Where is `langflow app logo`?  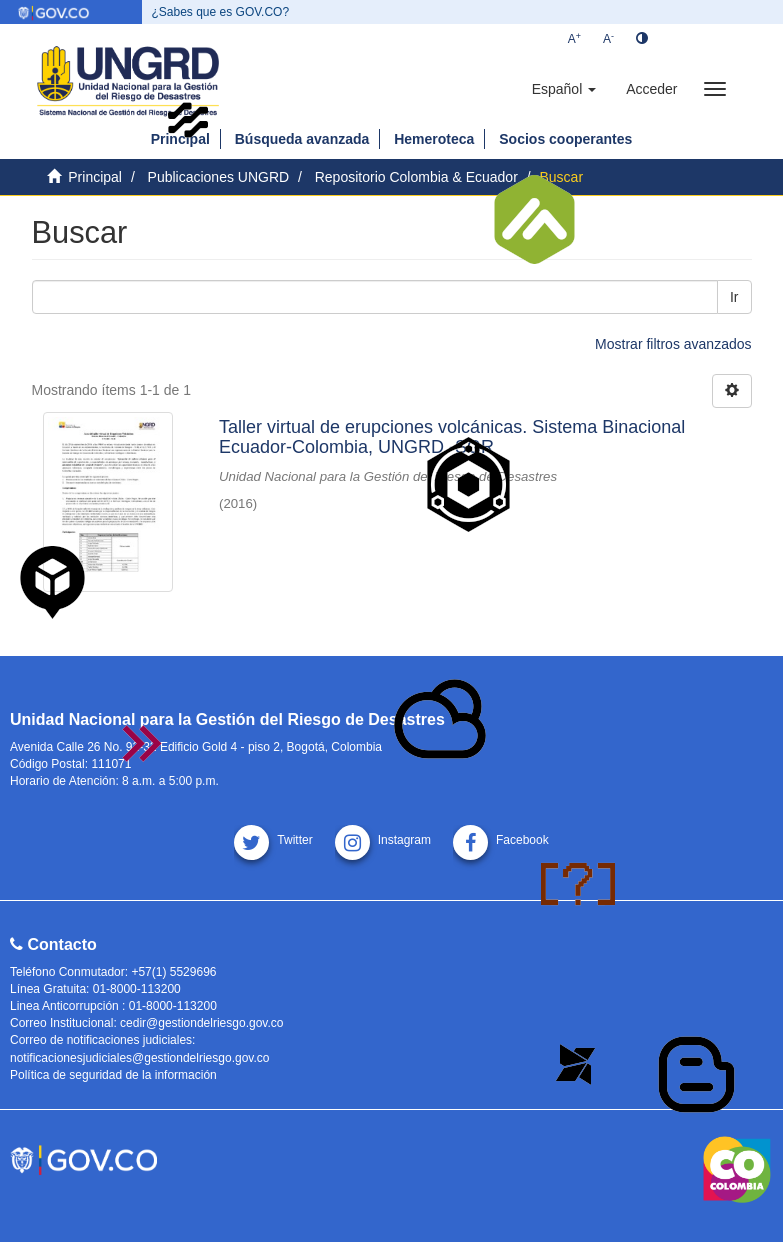
langflow app logo is located at coordinates (188, 120).